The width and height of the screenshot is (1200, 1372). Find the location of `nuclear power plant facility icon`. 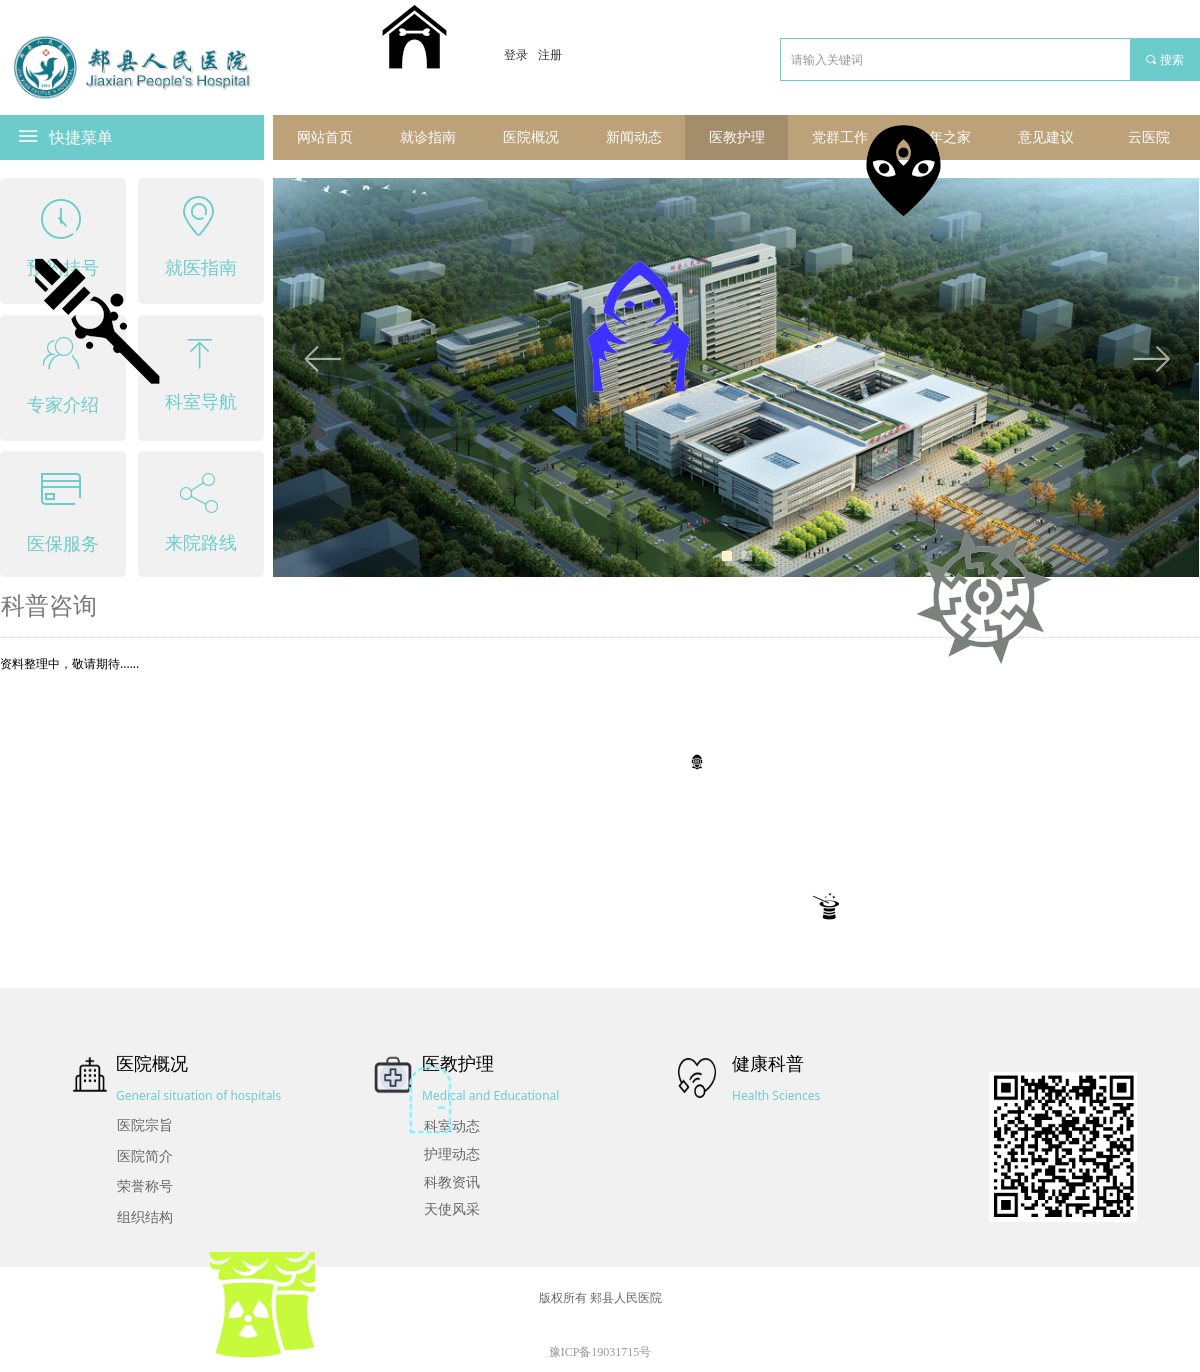

nuclear power plant facility icon is located at coordinates (262, 1304).